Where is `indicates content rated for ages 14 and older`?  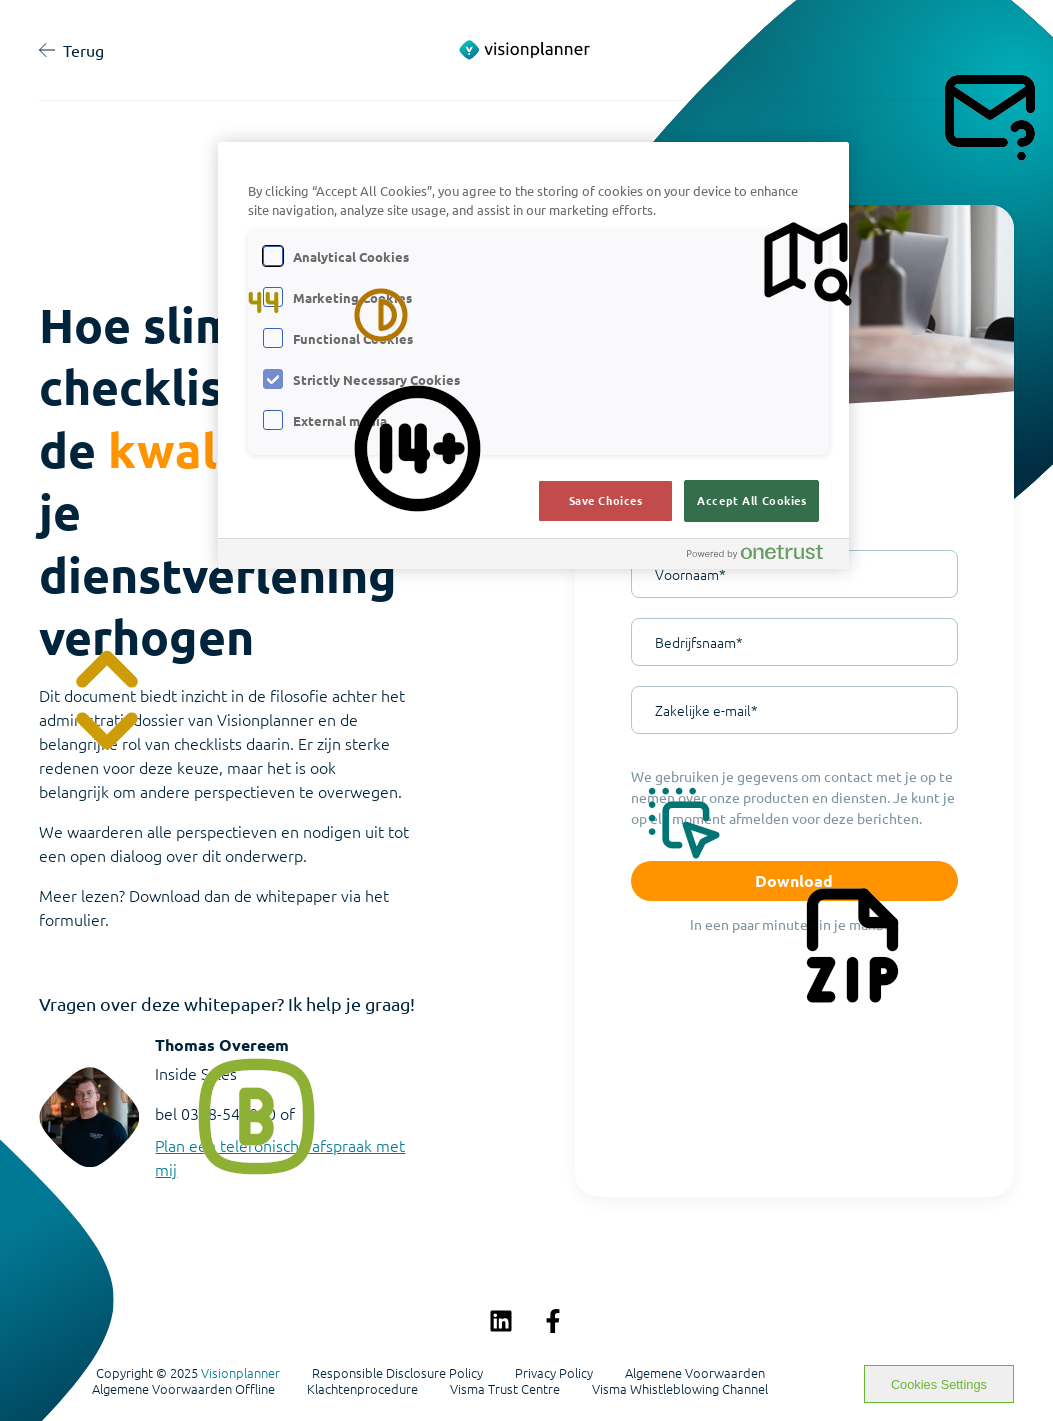
indicates content rated for ages 14 and older is located at coordinates (417, 448).